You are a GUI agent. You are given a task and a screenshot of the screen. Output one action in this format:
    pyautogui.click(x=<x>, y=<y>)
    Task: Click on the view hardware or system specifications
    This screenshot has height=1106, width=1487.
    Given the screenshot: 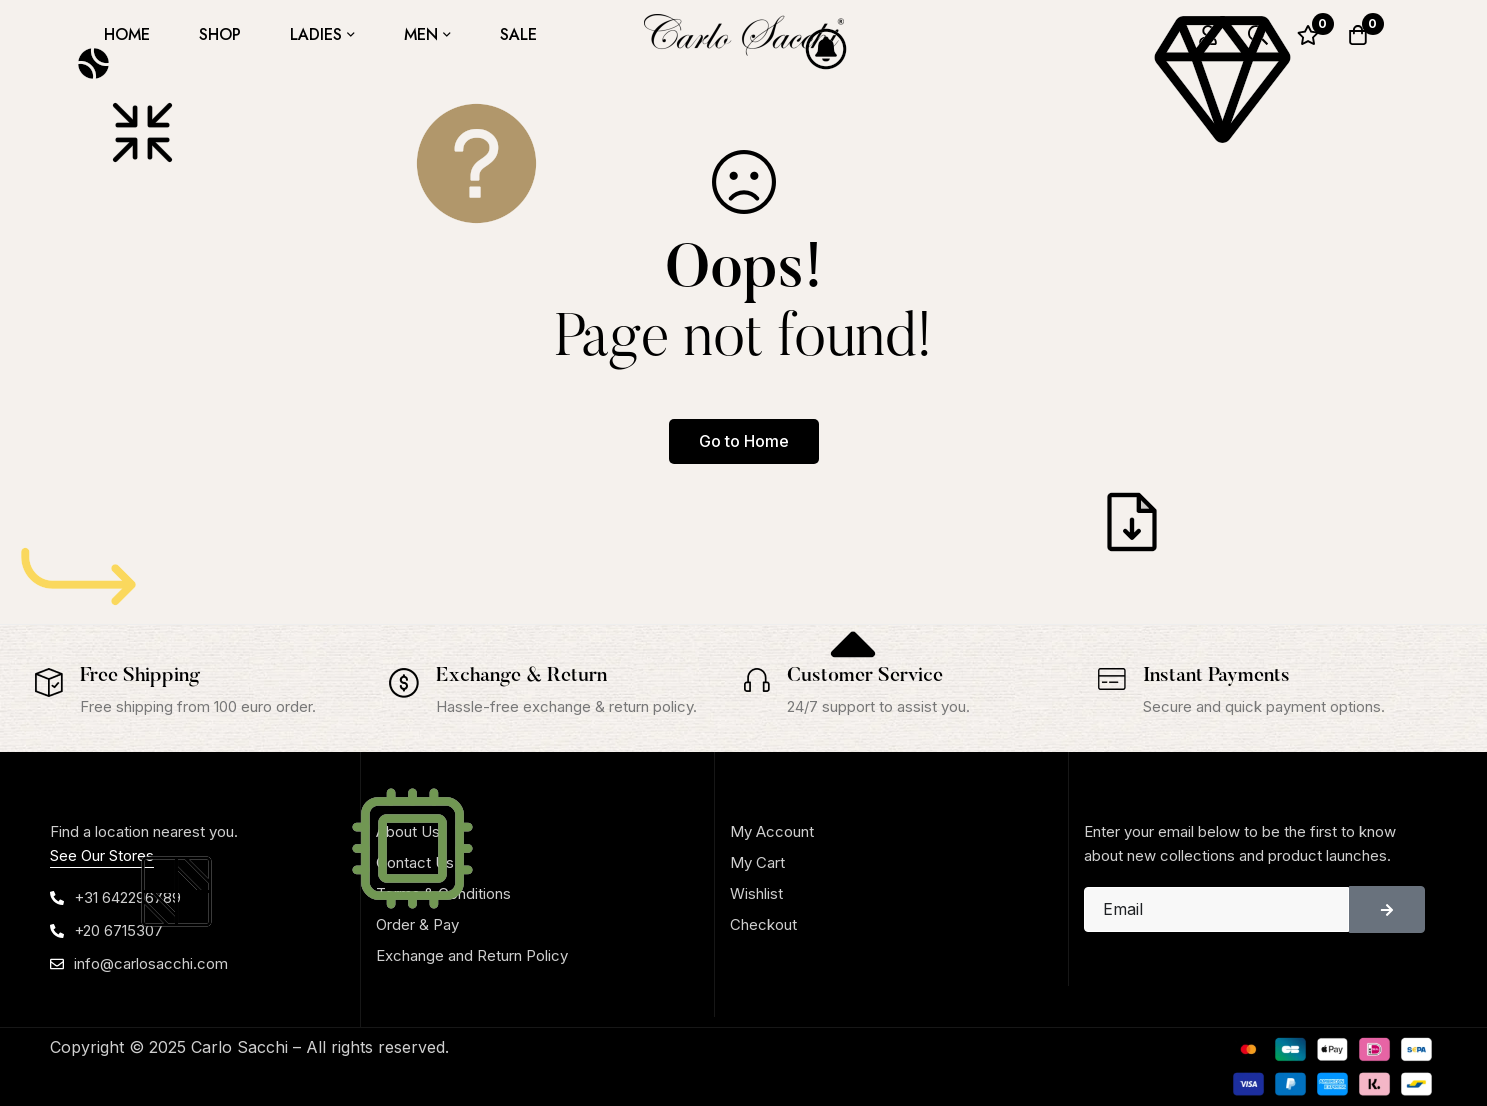 What is the action you would take?
    pyautogui.click(x=412, y=848)
    